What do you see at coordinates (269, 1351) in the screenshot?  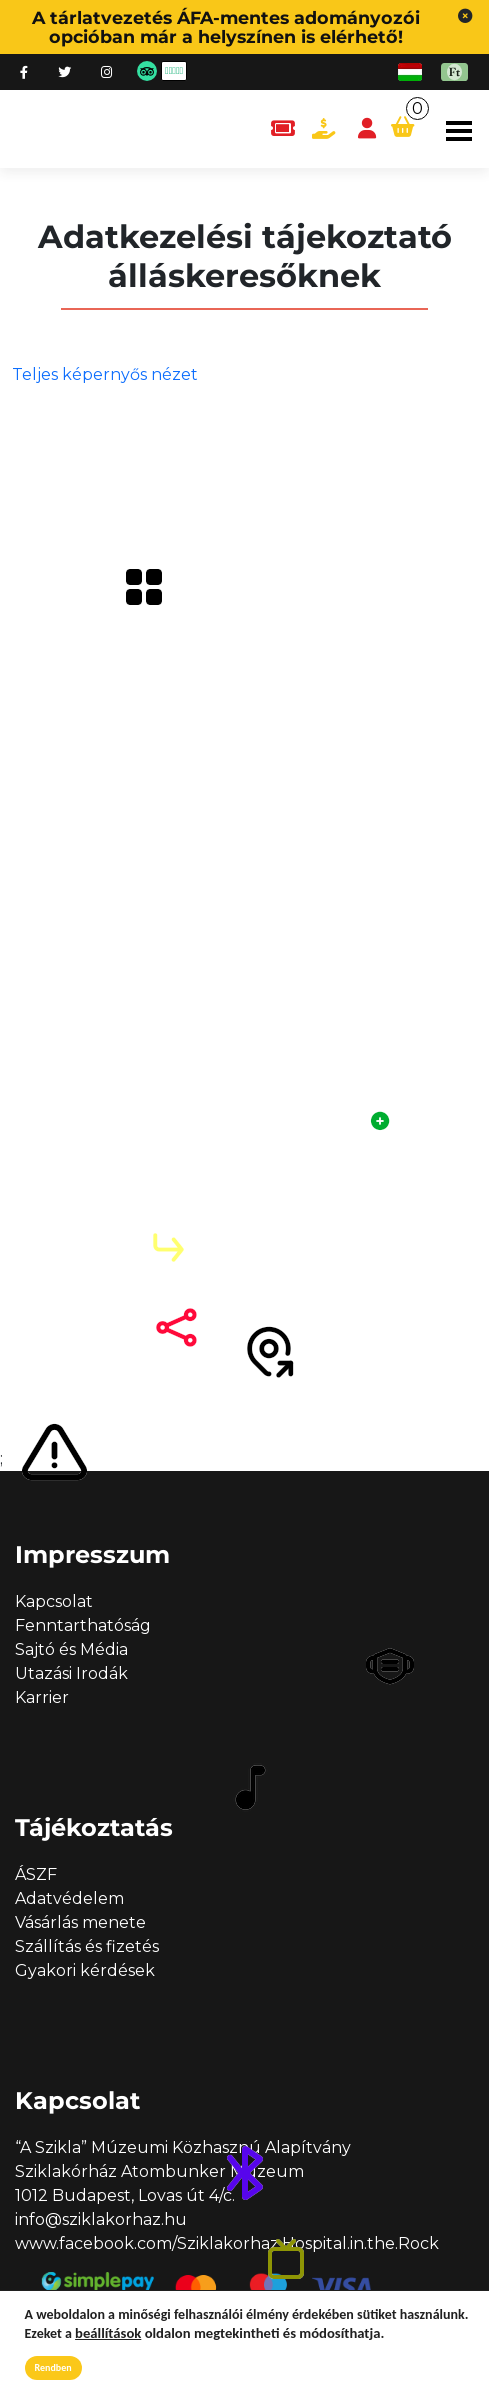 I see `share a location with others` at bounding box center [269, 1351].